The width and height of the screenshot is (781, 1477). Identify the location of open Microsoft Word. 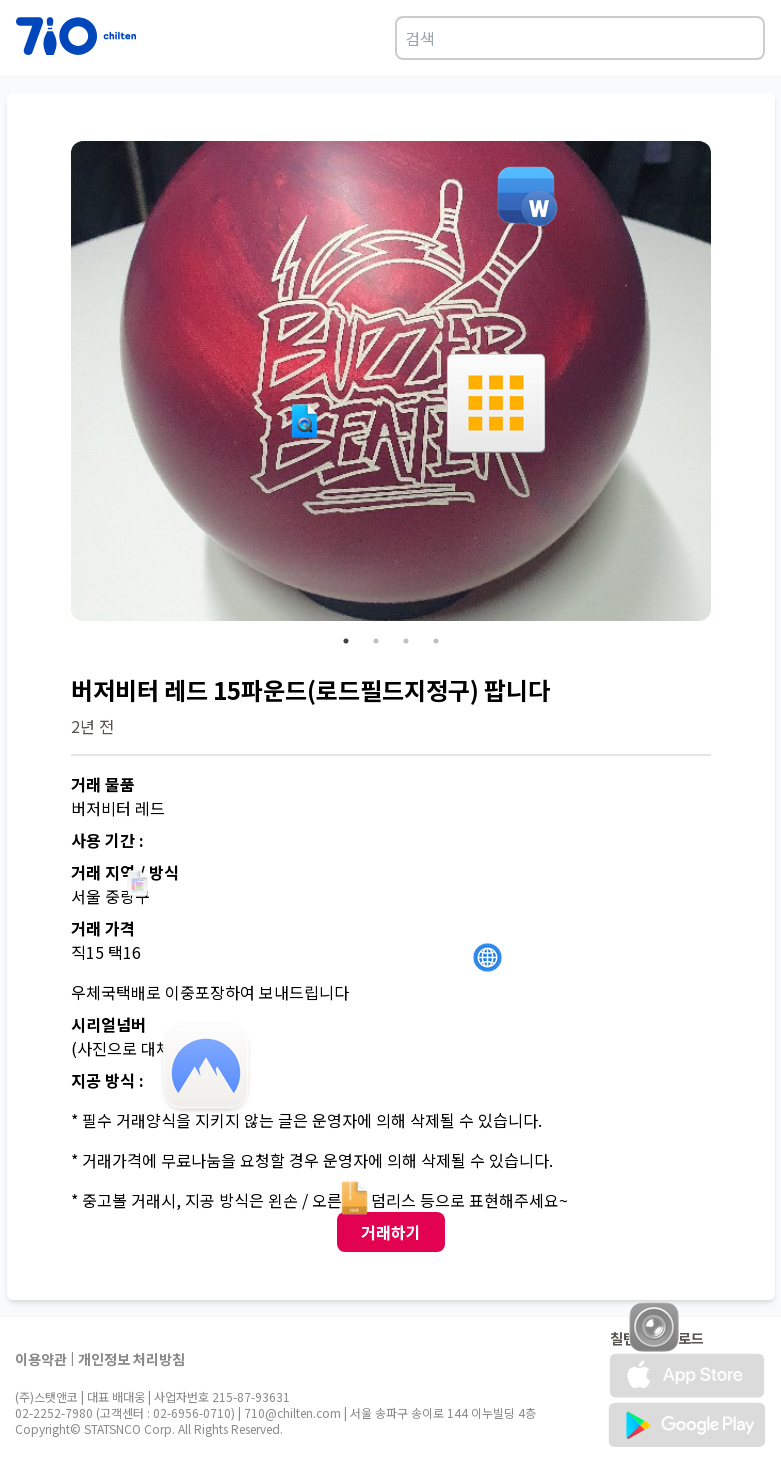
(526, 195).